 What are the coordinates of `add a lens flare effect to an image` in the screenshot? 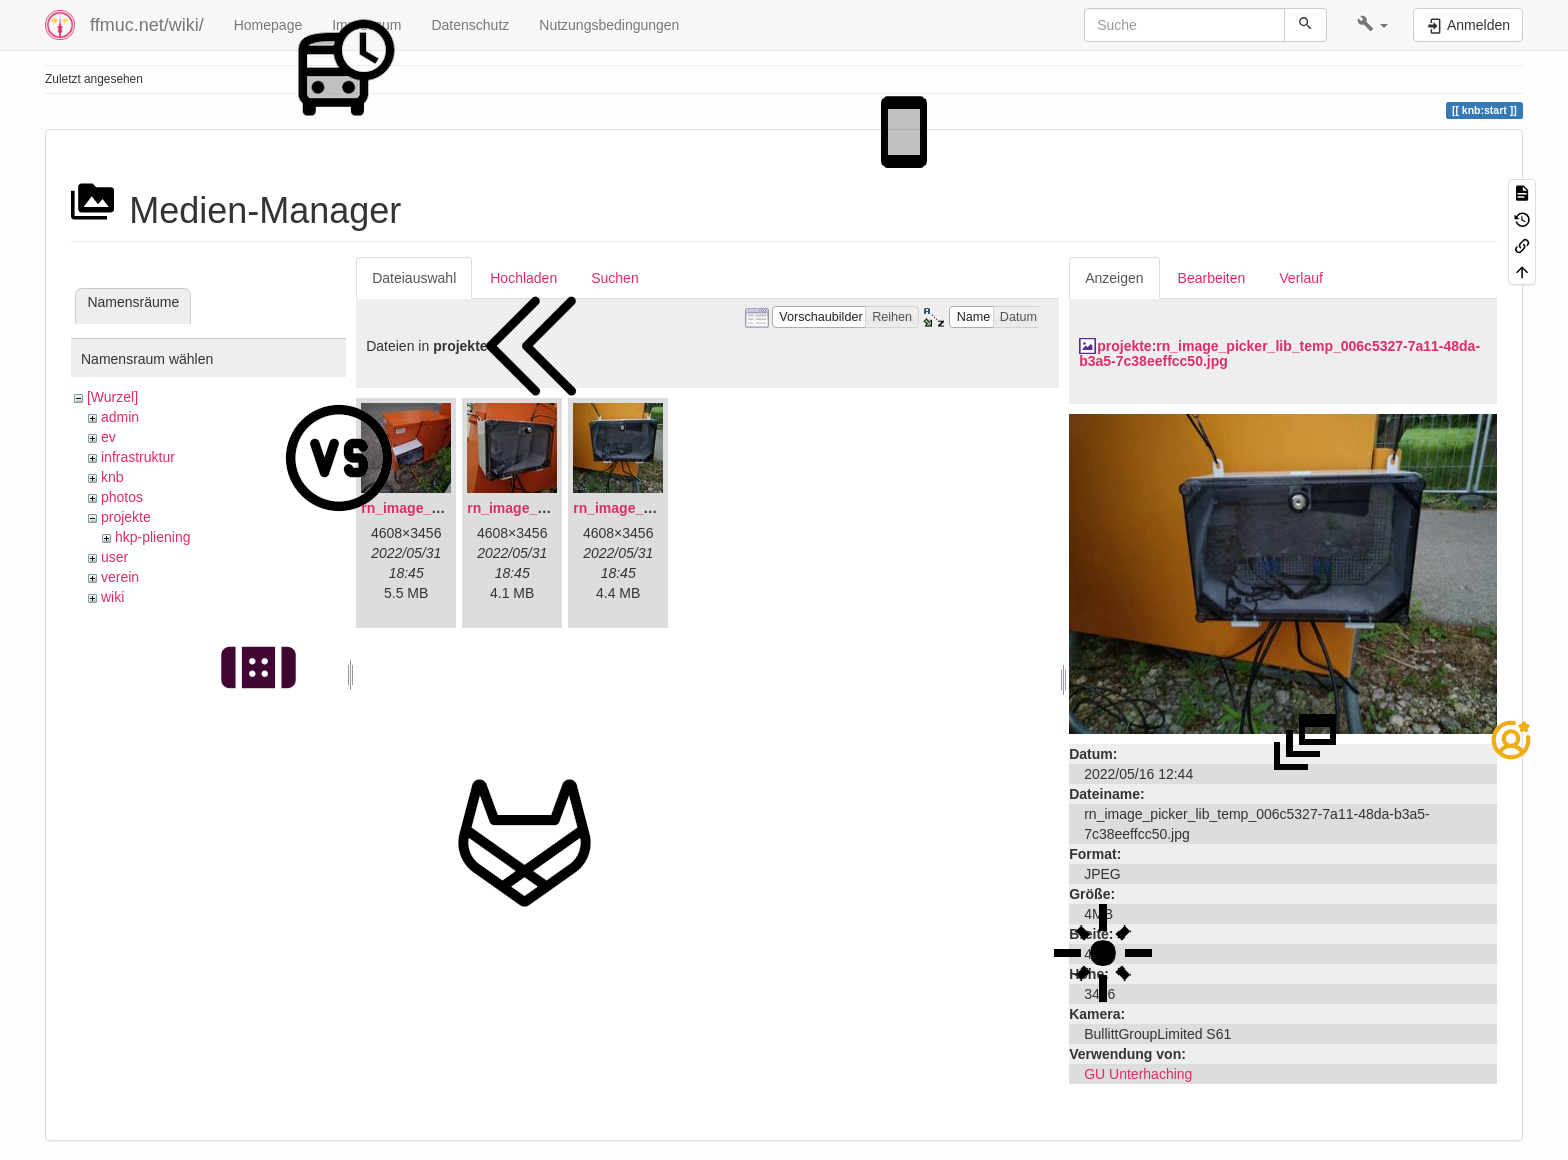 It's located at (1103, 953).